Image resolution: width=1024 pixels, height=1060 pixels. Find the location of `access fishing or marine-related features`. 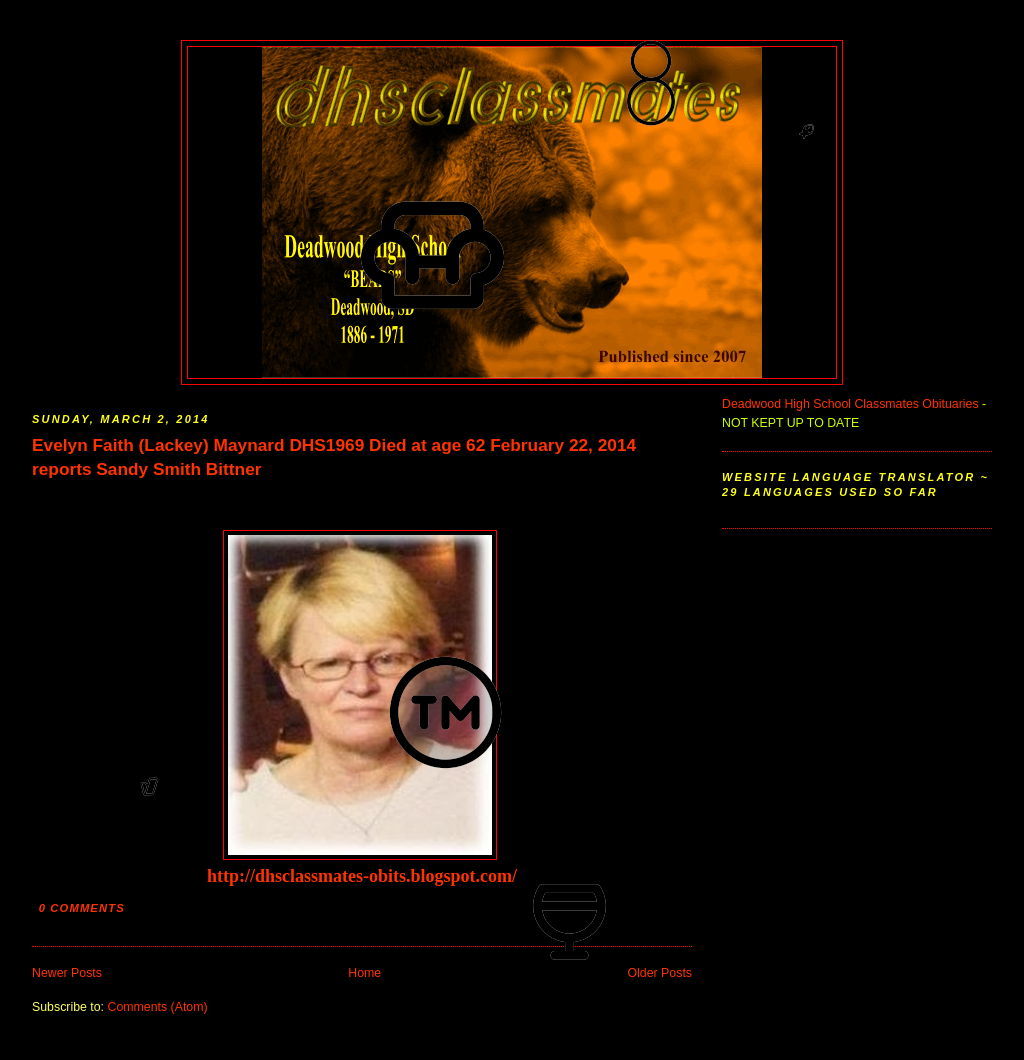

access fishing or marine-related features is located at coordinates (807, 131).